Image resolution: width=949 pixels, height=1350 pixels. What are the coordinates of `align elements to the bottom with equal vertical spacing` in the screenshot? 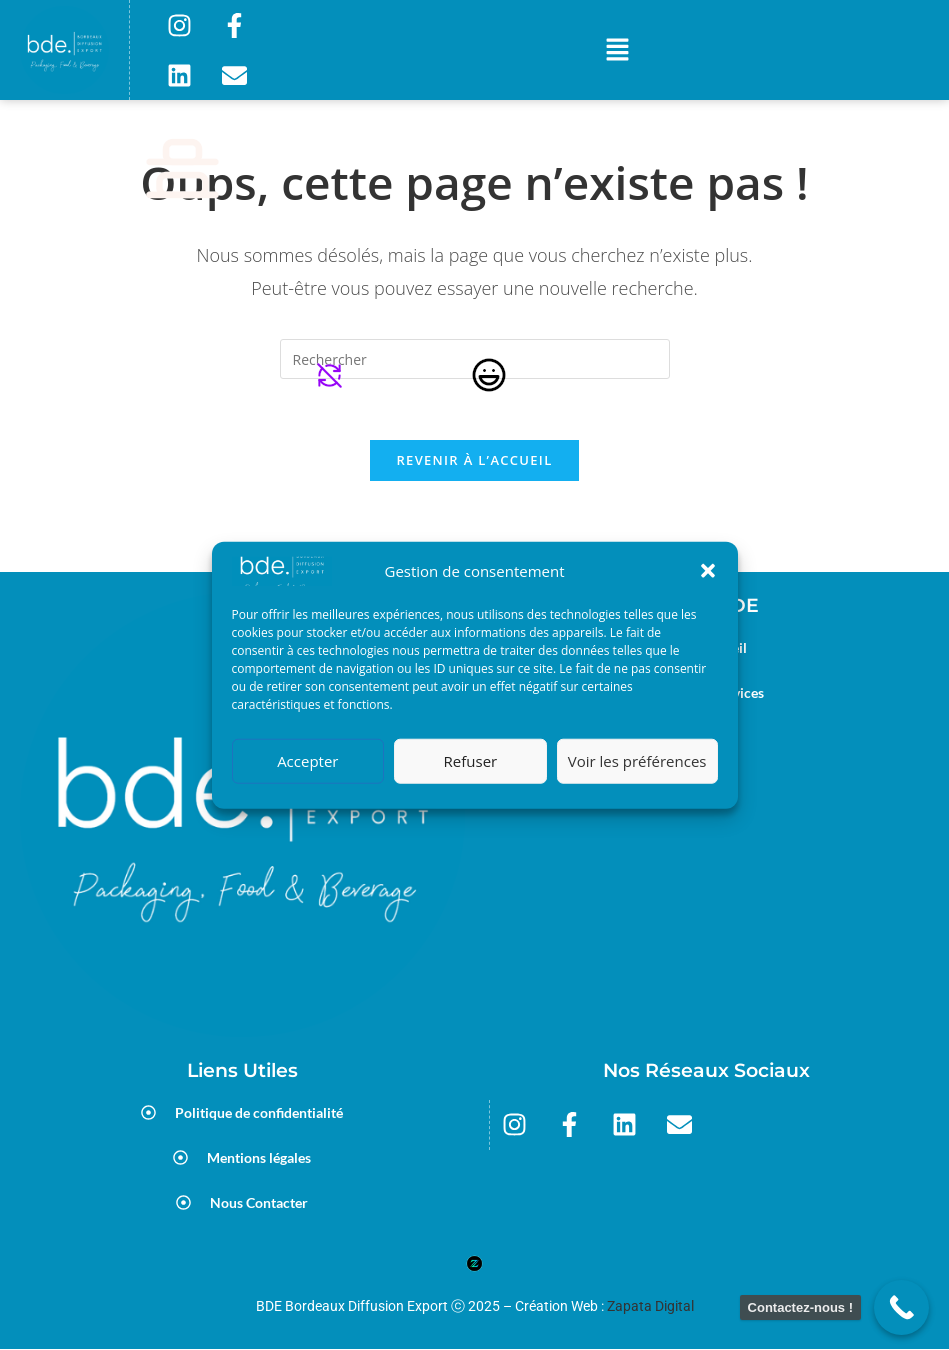 It's located at (182, 168).